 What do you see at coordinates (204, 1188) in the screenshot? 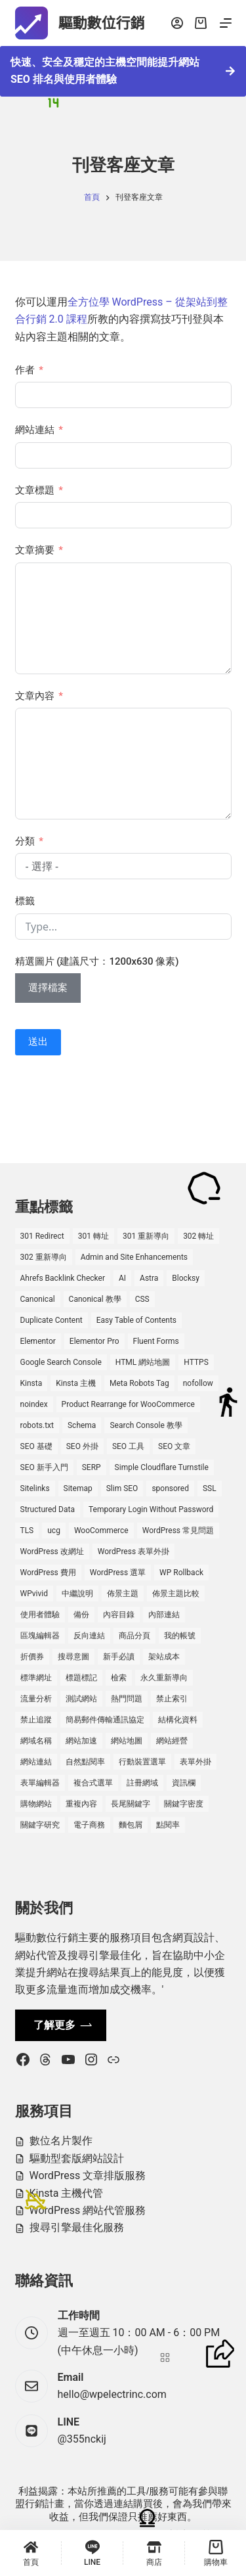
I see `remove or delete an item with a warning` at bounding box center [204, 1188].